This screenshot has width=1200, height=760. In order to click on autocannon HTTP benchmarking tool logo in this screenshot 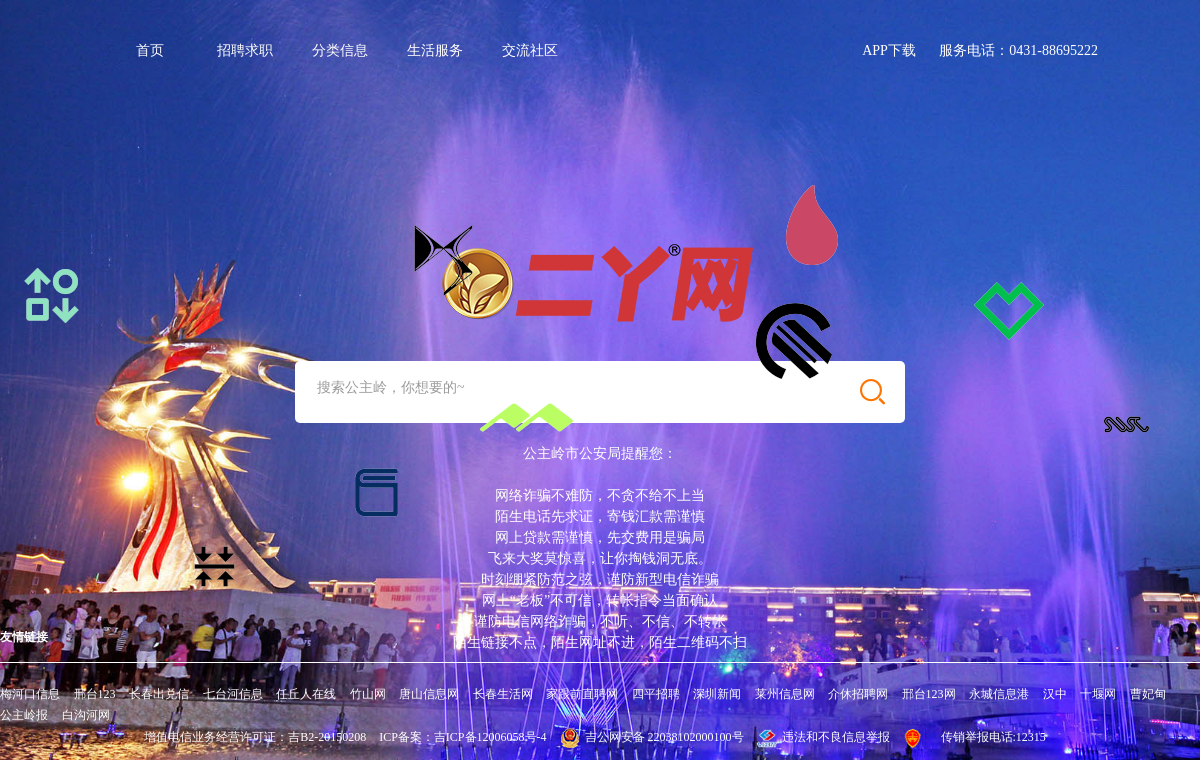, I will do `click(794, 341)`.